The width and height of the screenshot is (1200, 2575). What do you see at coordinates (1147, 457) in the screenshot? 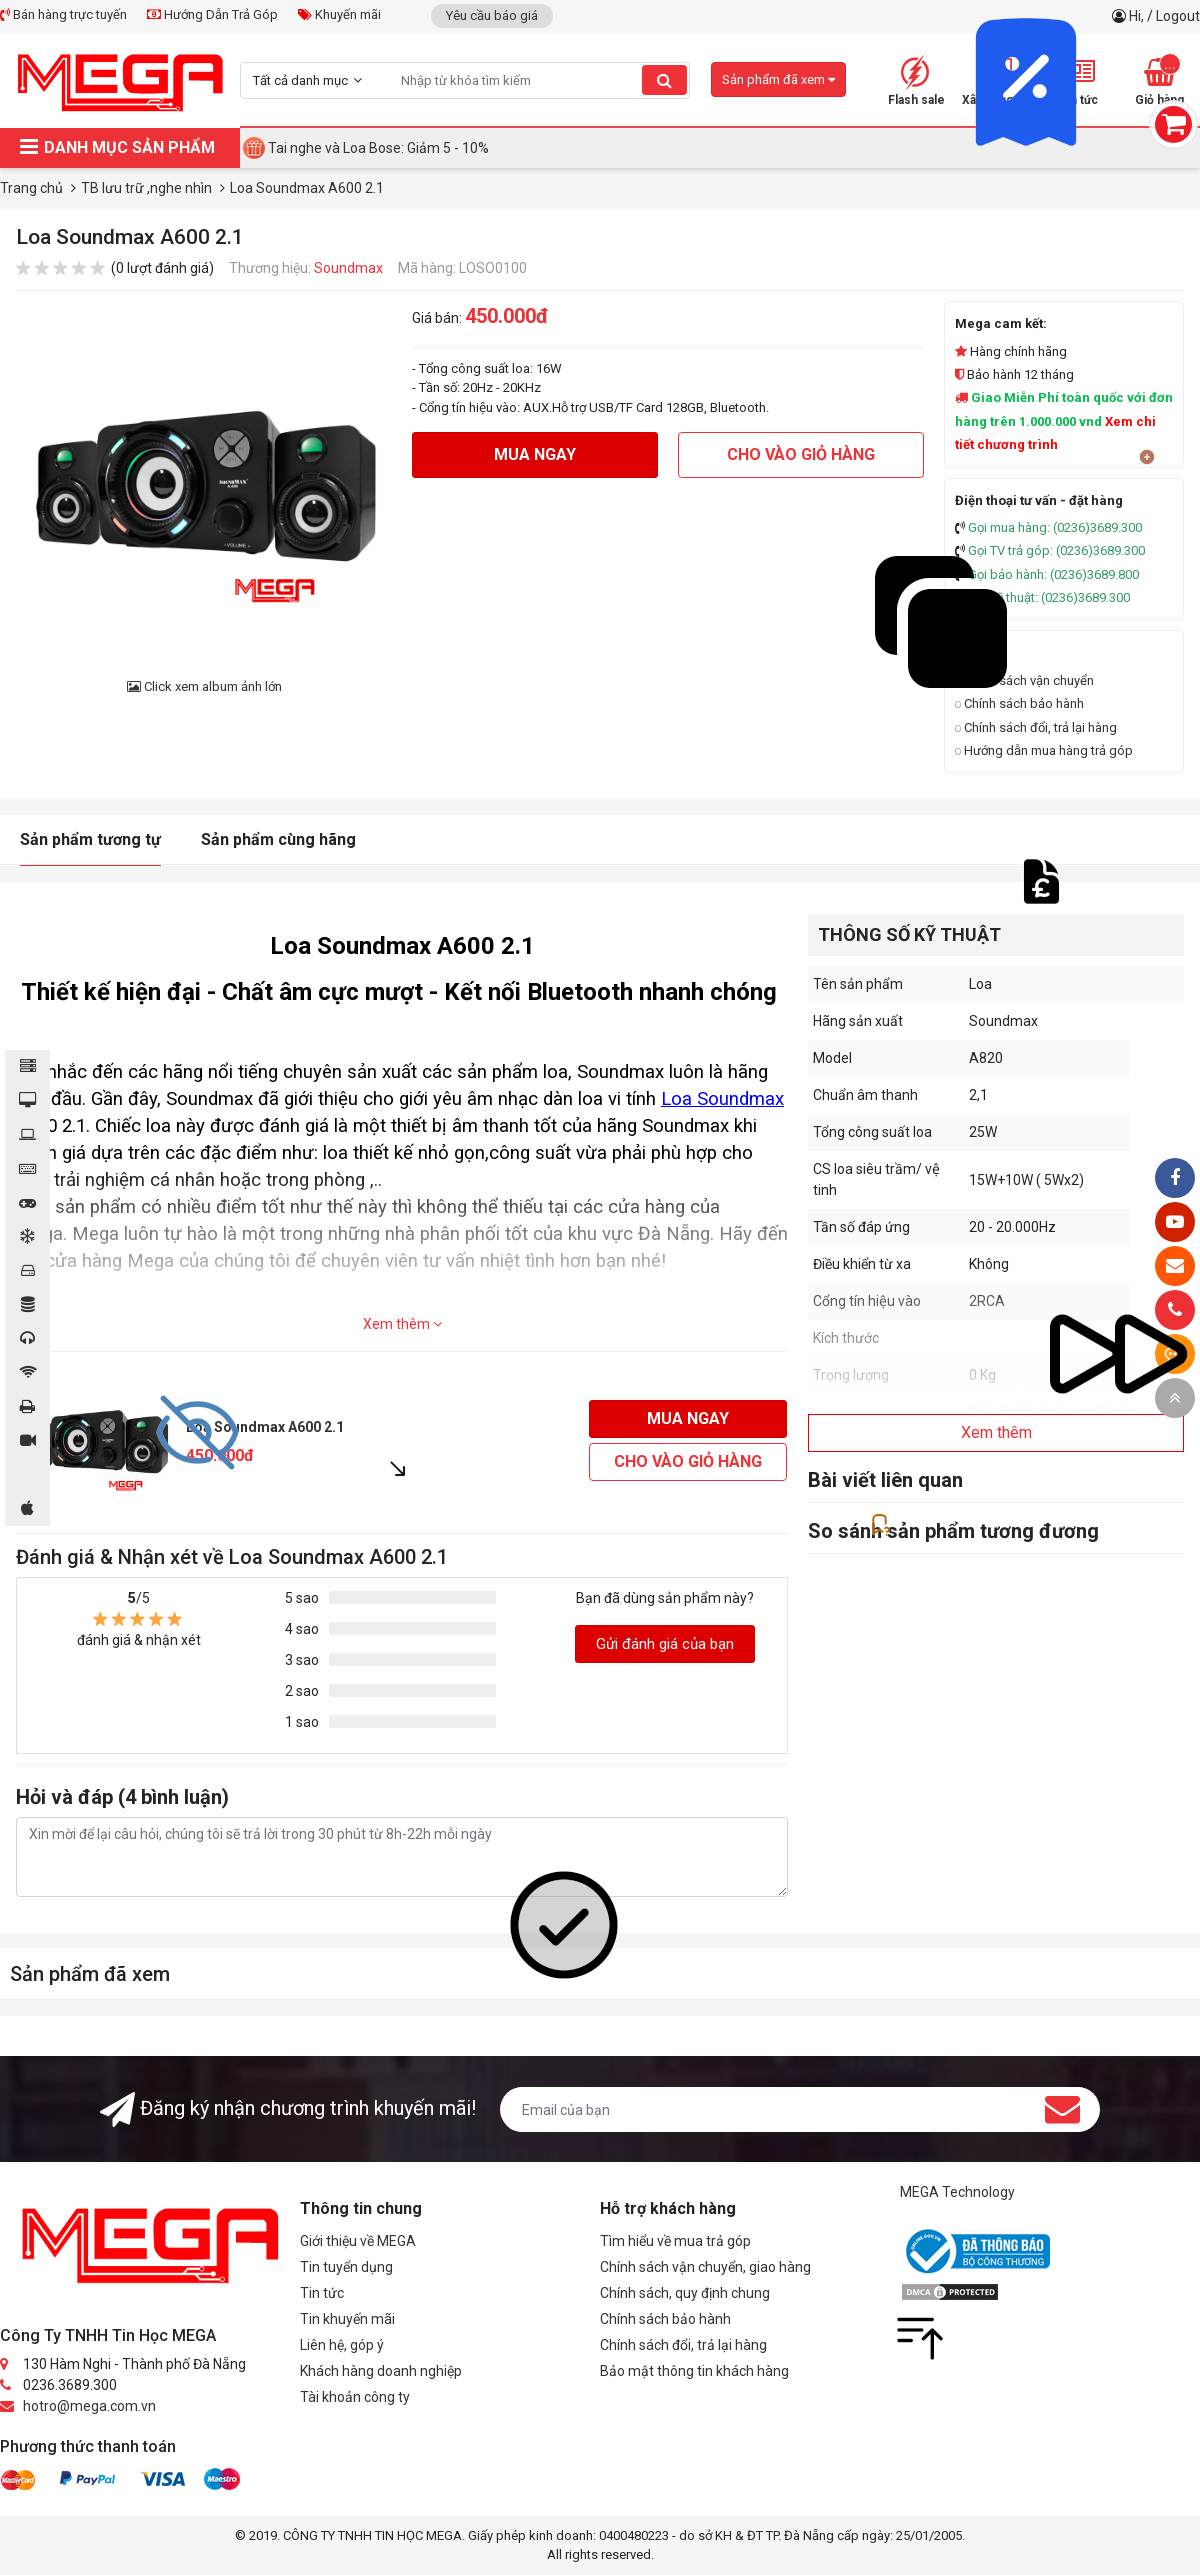
I see `add a new item` at bounding box center [1147, 457].